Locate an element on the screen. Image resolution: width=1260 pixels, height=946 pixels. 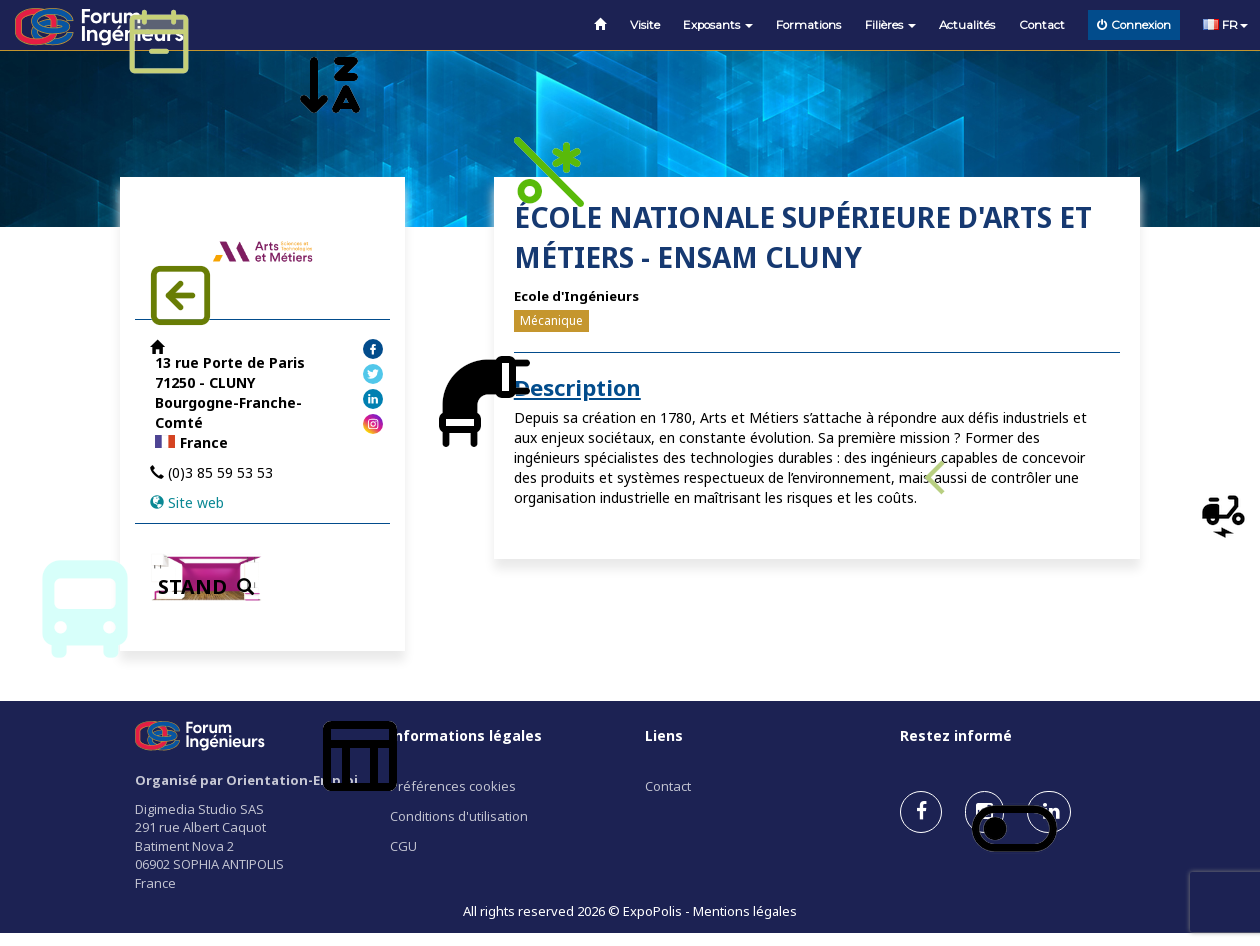
disable regular expression search is located at coordinates (549, 172).